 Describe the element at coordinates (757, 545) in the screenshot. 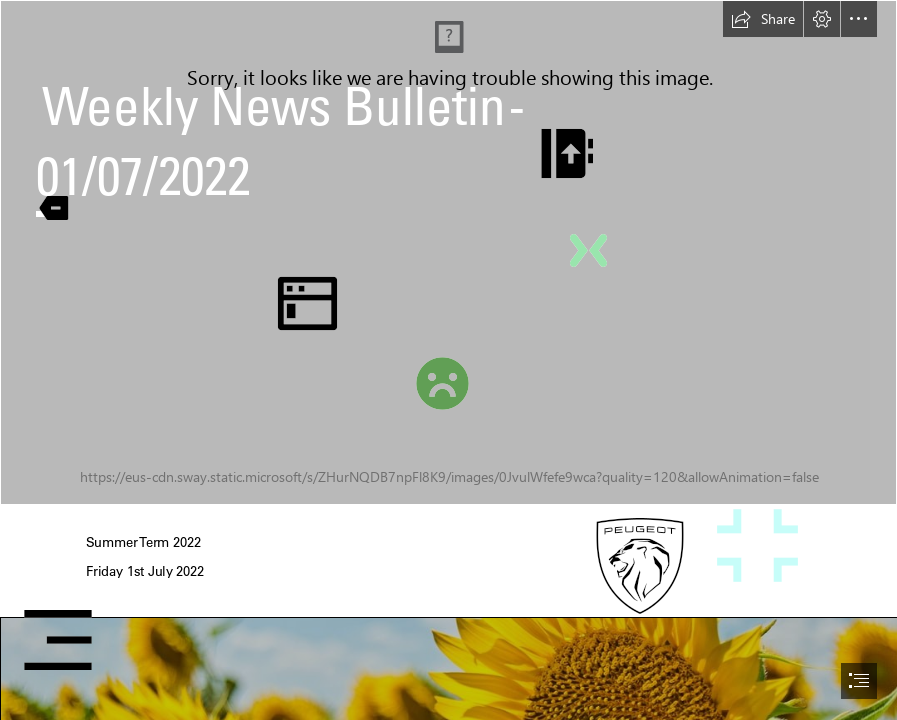

I see `exit fullscreen mode` at that location.